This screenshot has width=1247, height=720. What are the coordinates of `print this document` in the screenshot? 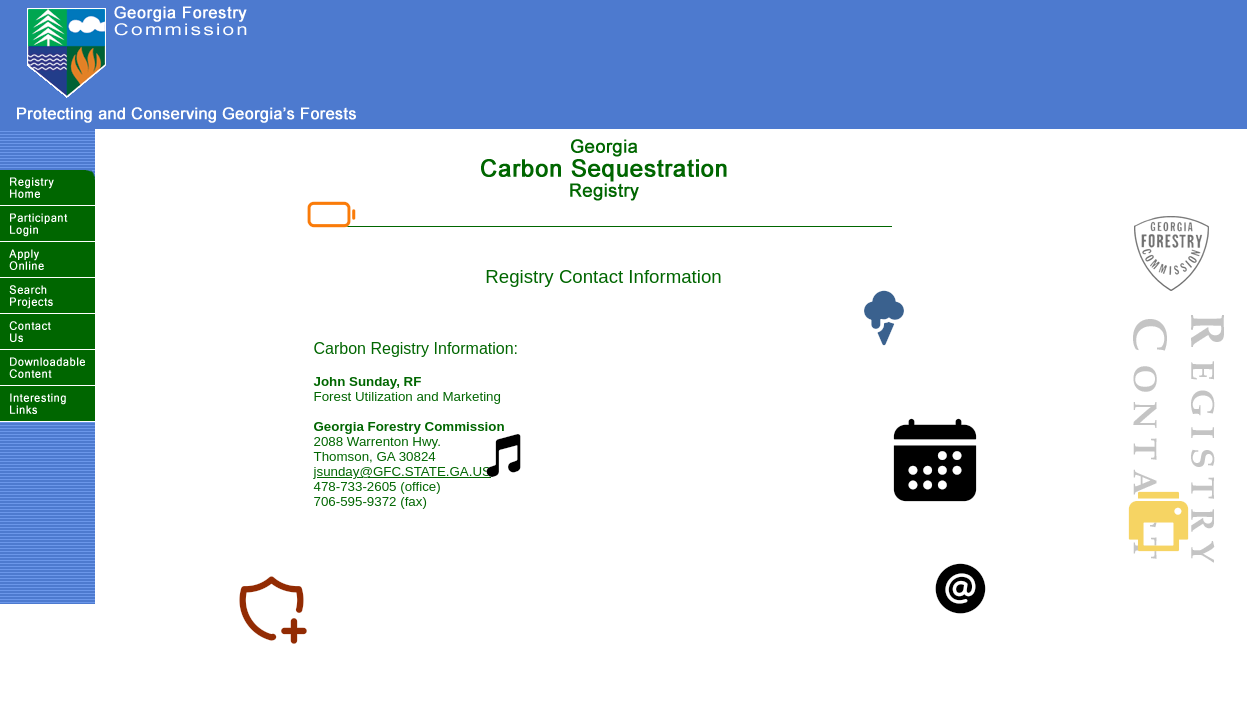 It's located at (1158, 521).